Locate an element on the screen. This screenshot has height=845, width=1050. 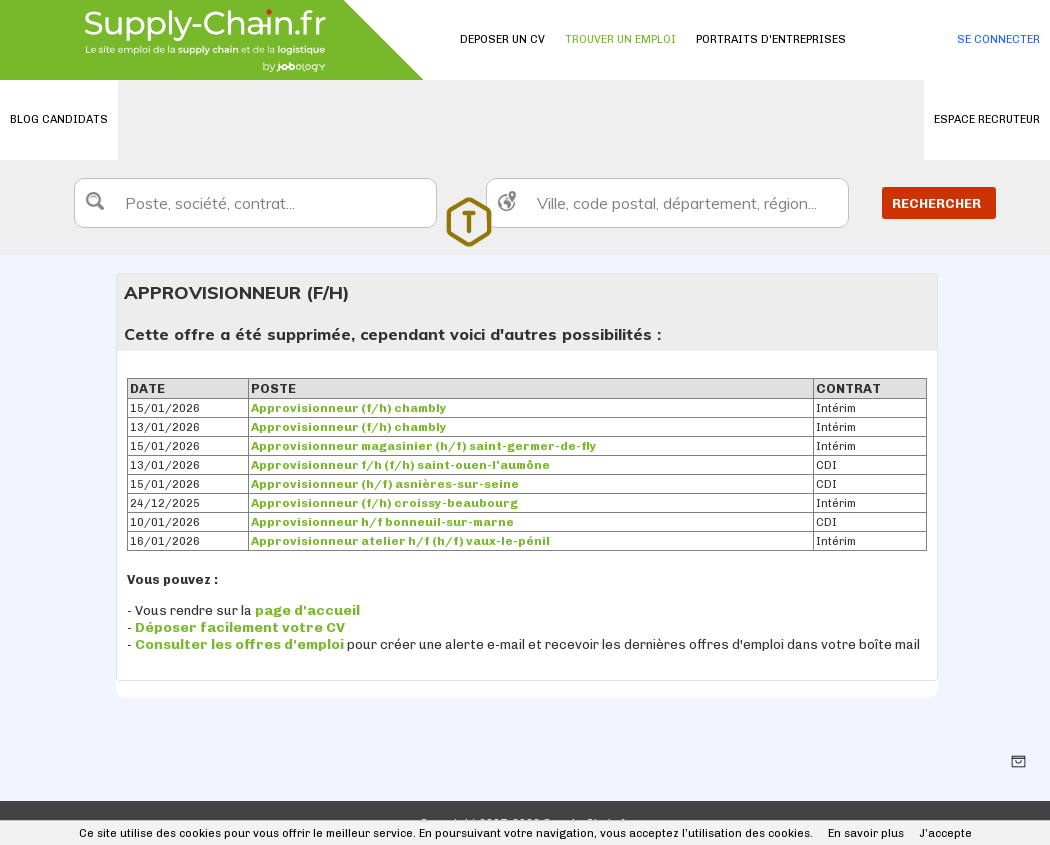
indicates a category or tag starting with "T" is located at coordinates (469, 222).